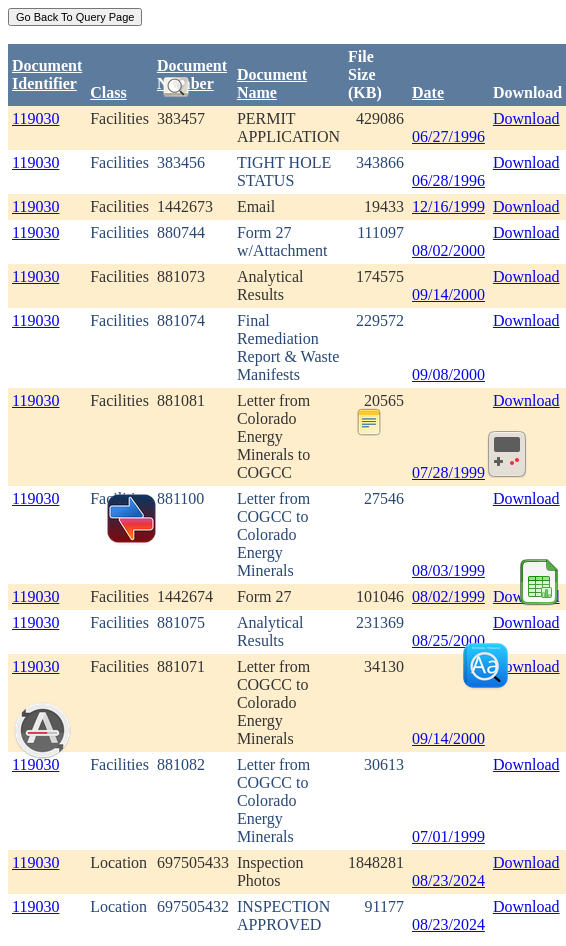 This screenshot has width=566, height=946. I want to click on open the games app or game store, so click(507, 454).